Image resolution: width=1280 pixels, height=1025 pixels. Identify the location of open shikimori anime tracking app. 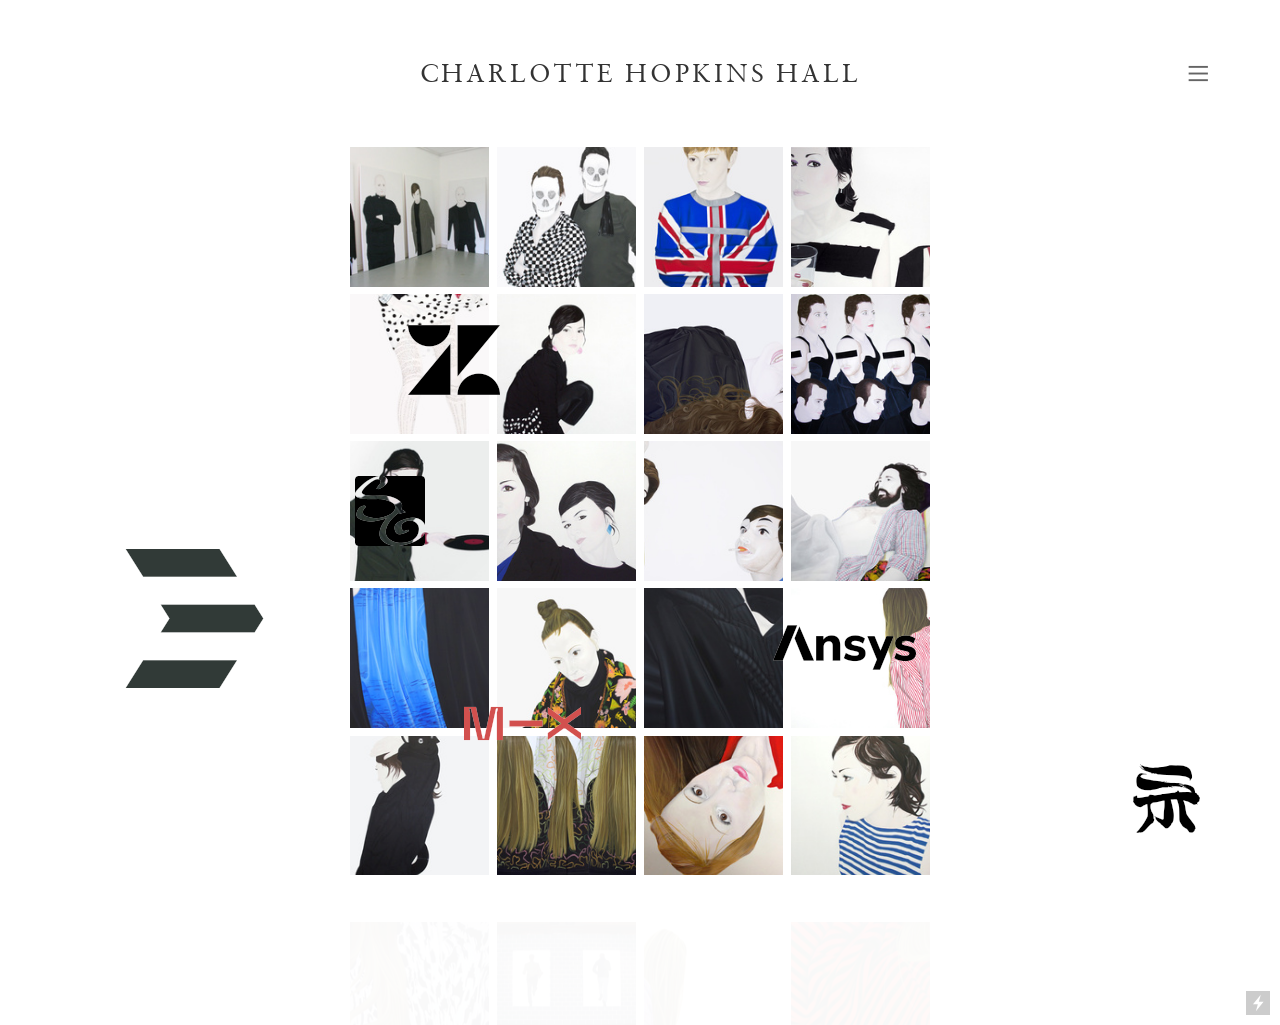
(1166, 798).